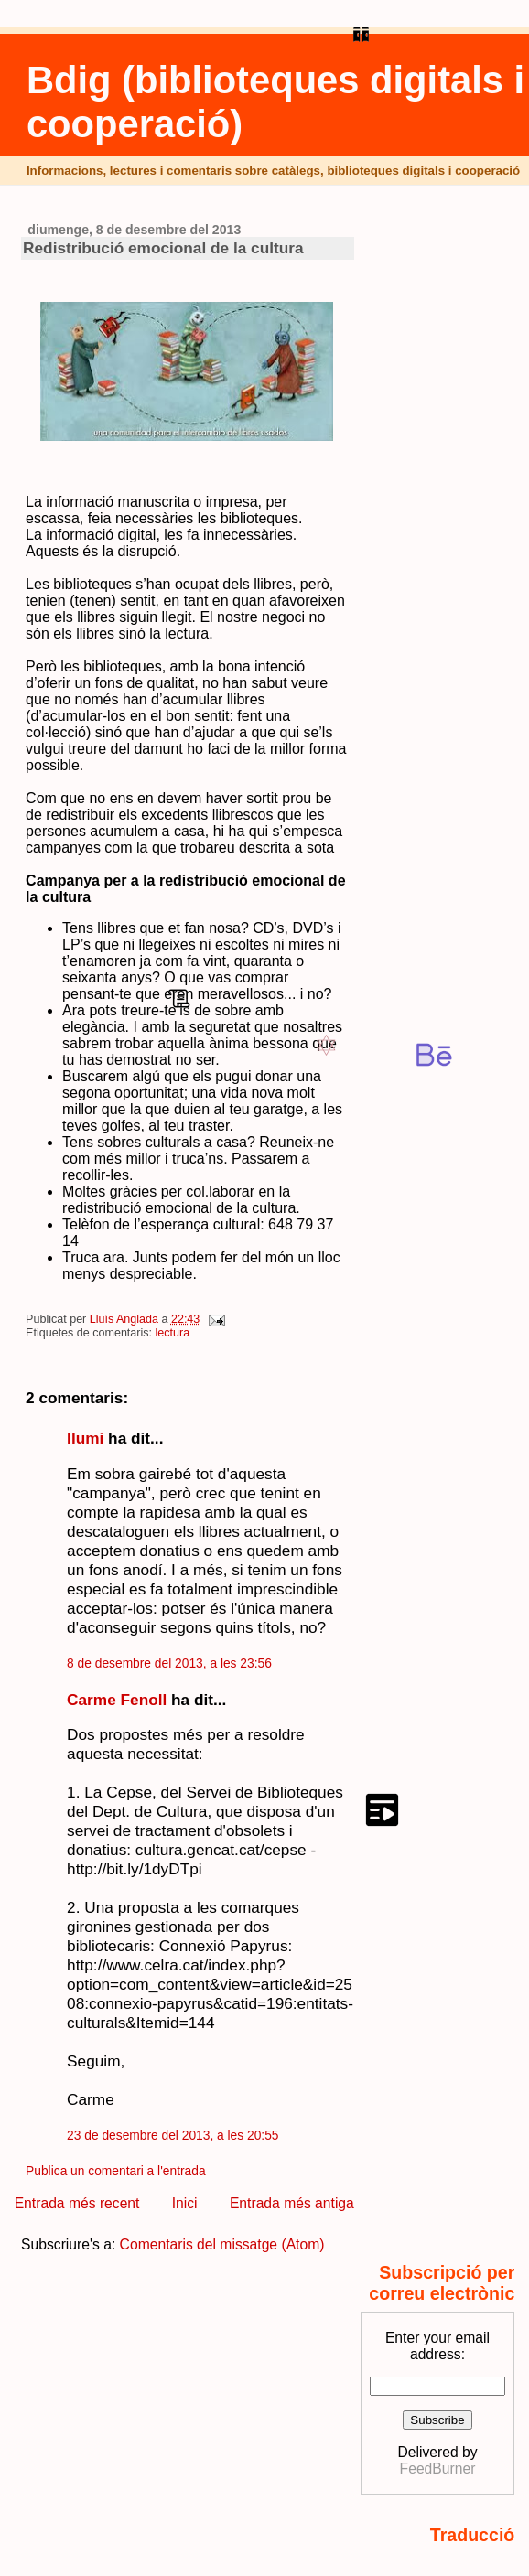 The width and height of the screenshot is (529, 2576). What do you see at coordinates (326, 1045) in the screenshot?
I see `indicates Jewish religious content or services` at bounding box center [326, 1045].